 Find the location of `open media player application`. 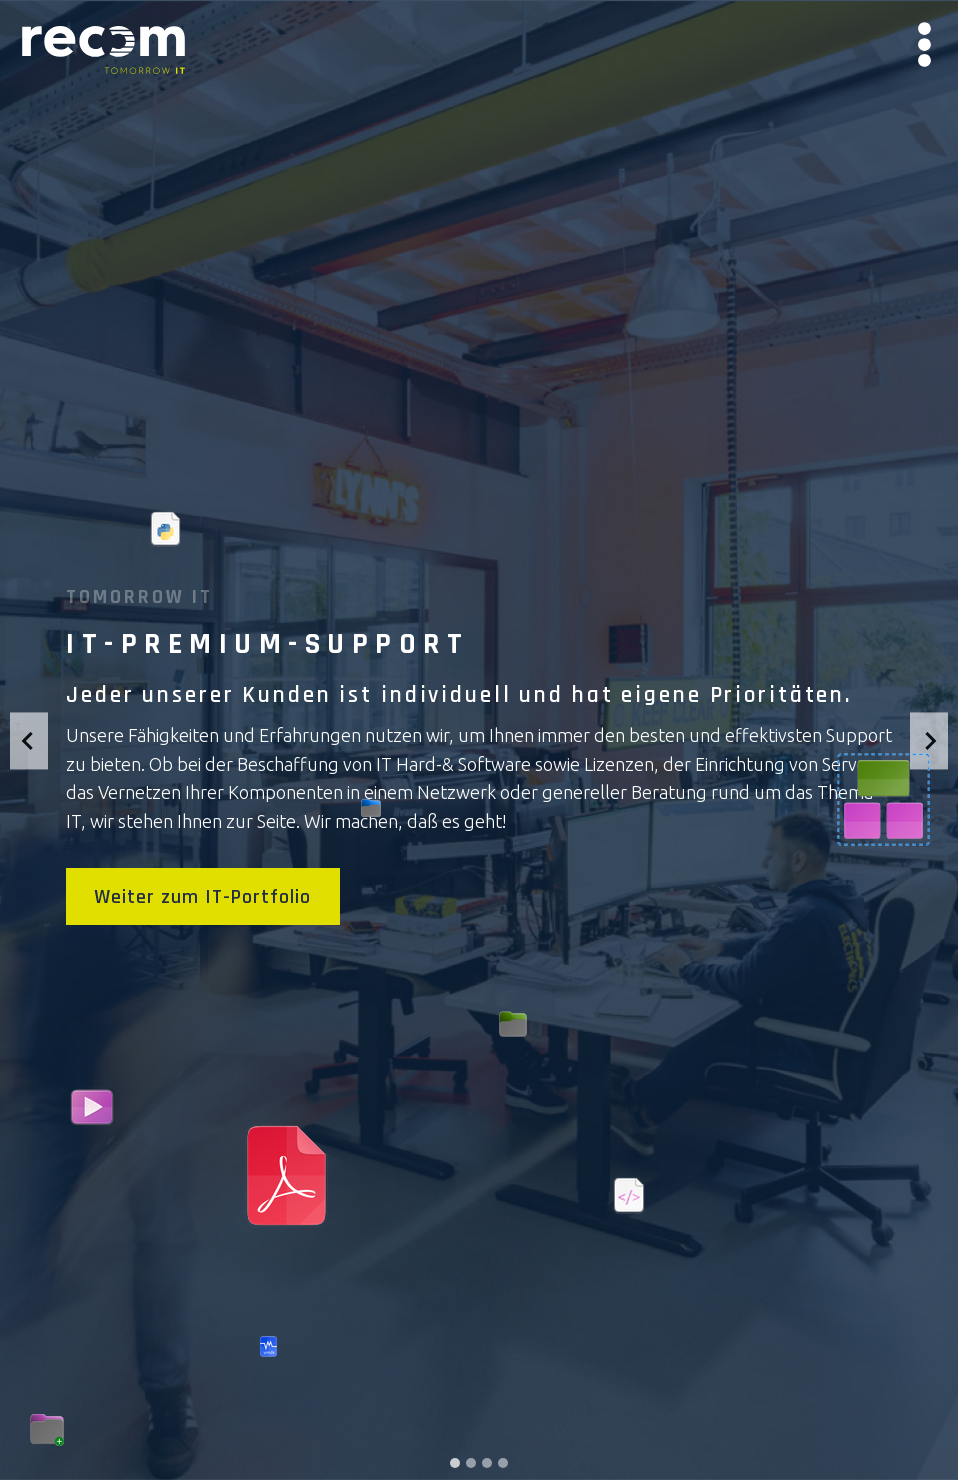

open media player application is located at coordinates (92, 1107).